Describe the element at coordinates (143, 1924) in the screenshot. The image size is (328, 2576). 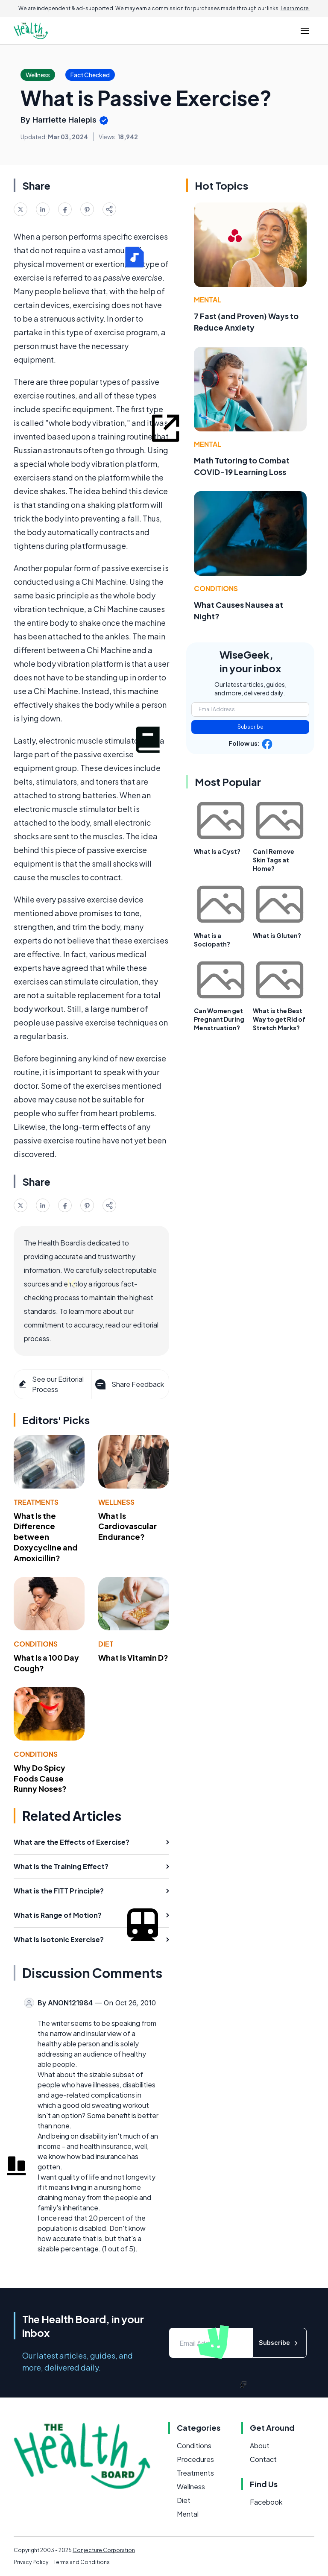
I see `view subway or metro transit options` at that location.